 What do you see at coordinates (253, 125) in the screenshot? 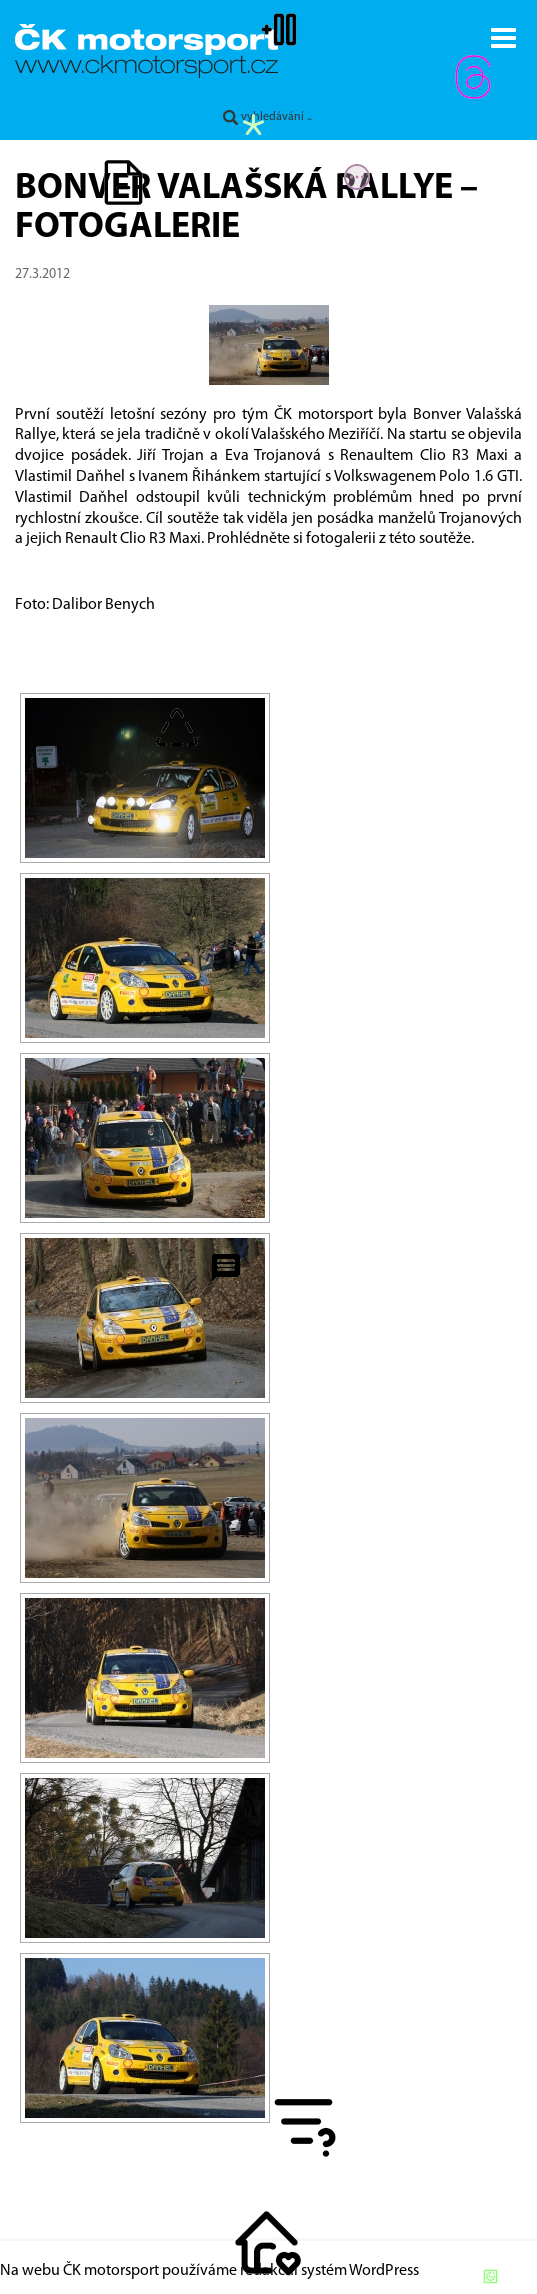
I see `indicates a required field in a form` at bounding box center [253, 125].